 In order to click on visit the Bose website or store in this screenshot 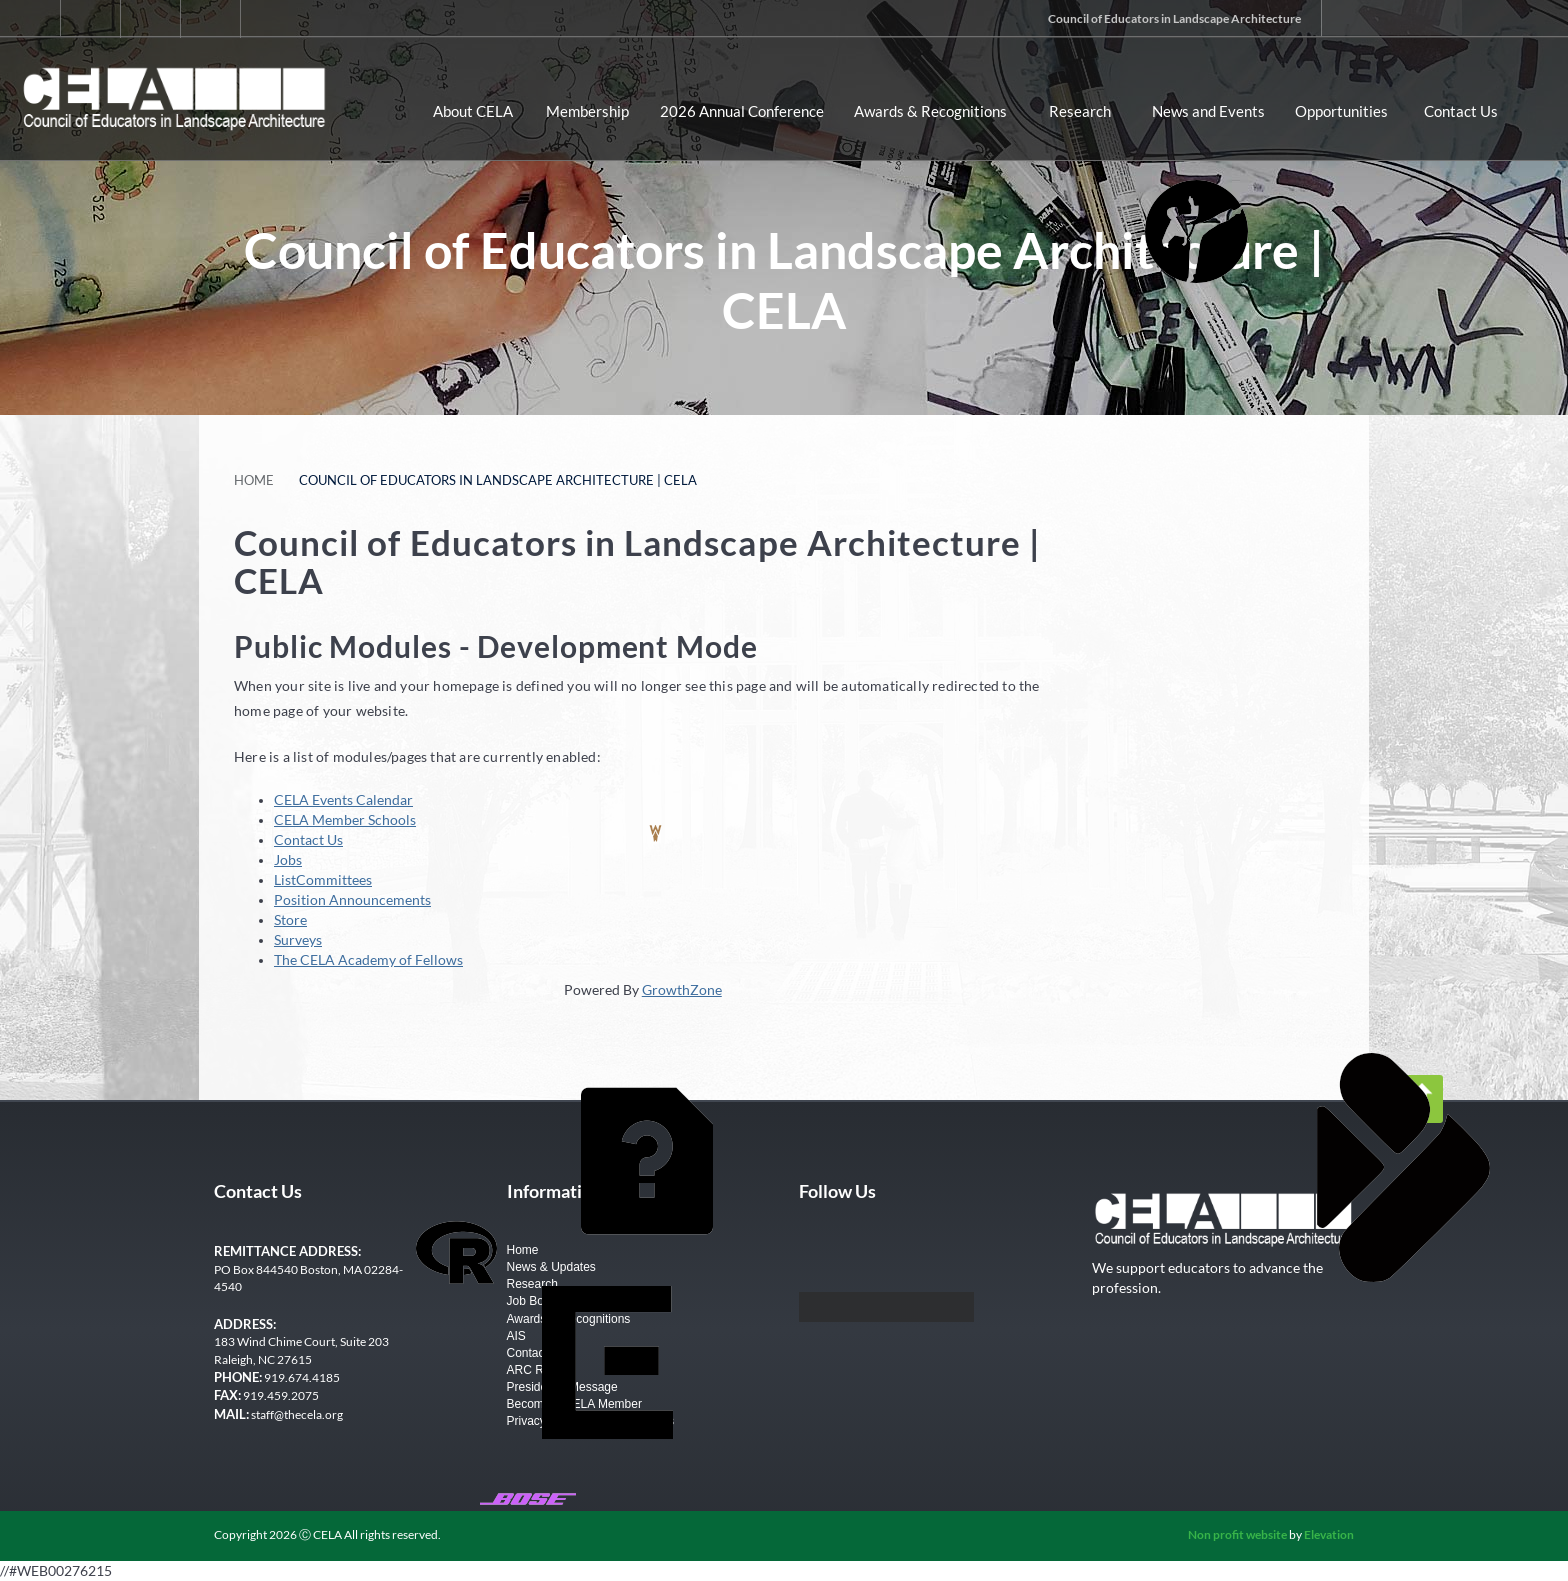, I will do `click(528, 1499)`.